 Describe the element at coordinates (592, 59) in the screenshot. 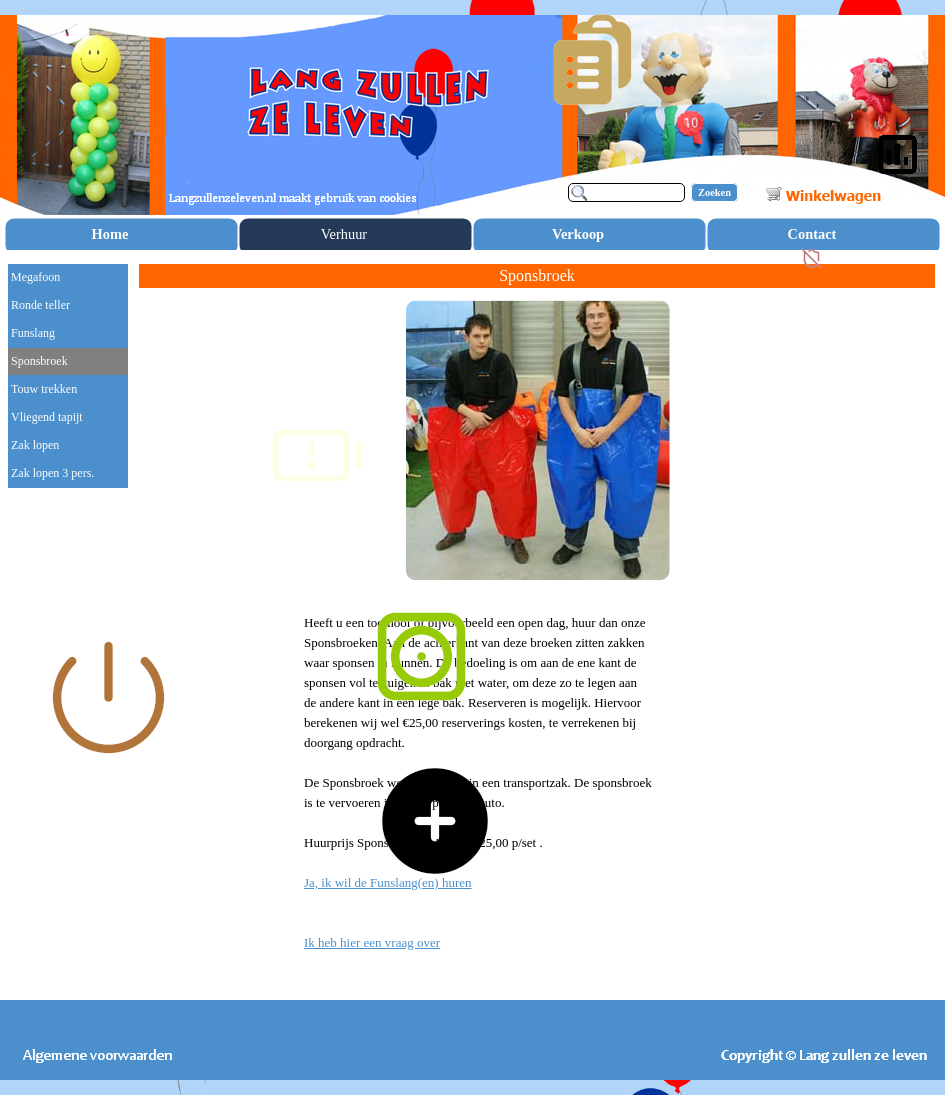

I see `view clipboard with list items` at that location.